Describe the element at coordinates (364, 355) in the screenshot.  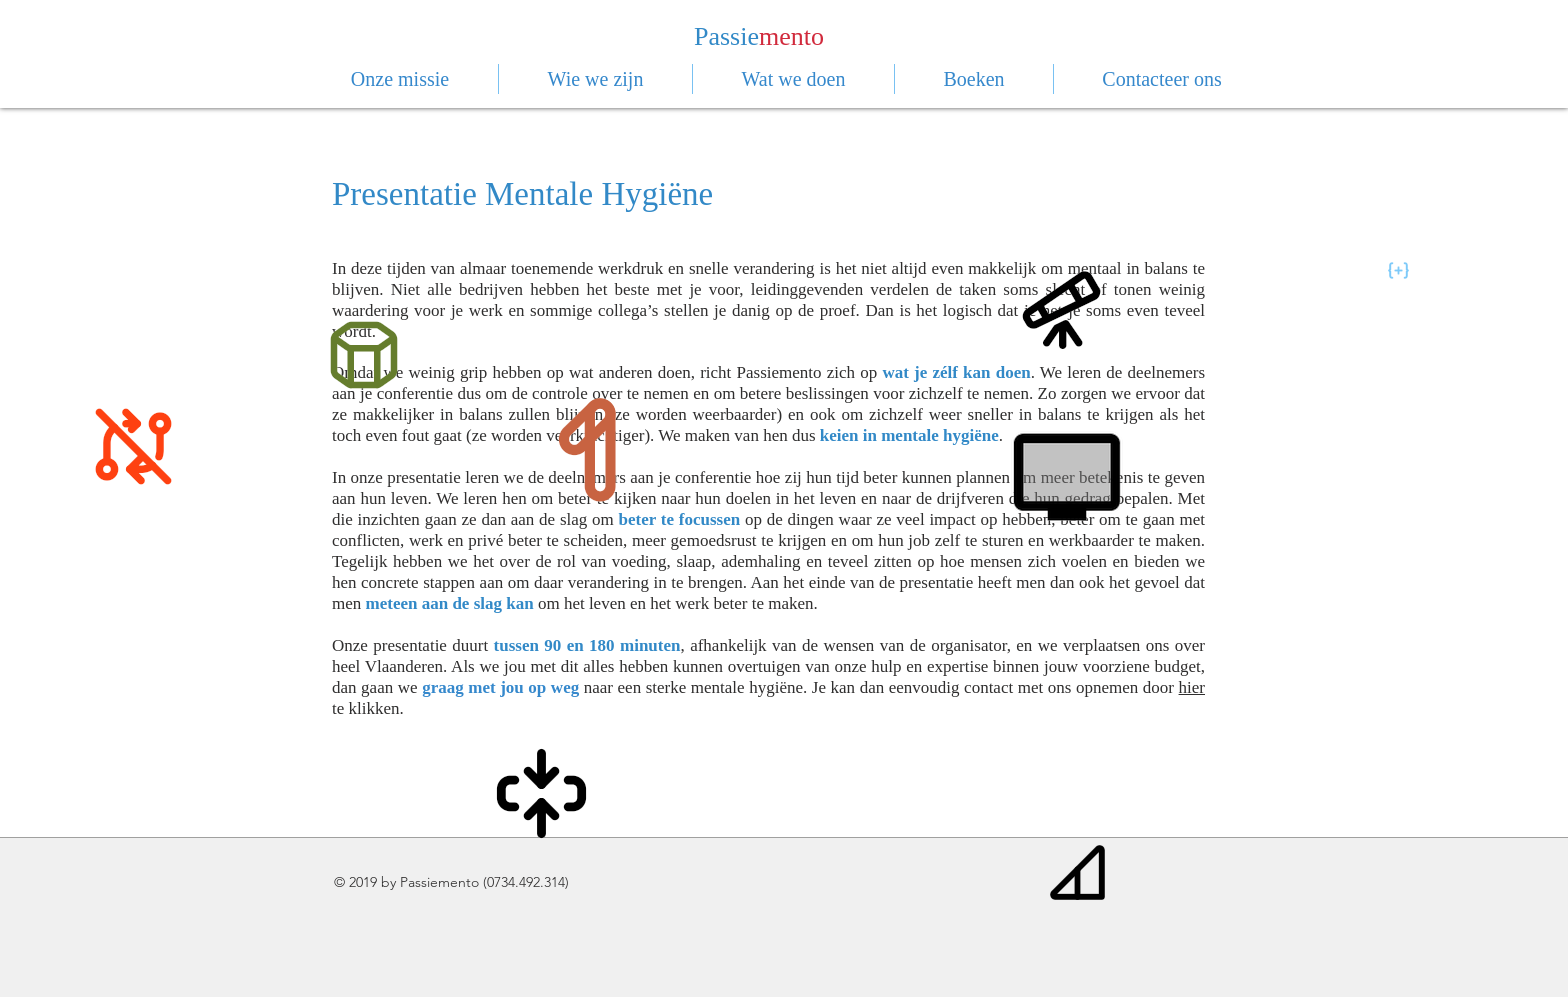
I see `view 3D object or shape` at that location.